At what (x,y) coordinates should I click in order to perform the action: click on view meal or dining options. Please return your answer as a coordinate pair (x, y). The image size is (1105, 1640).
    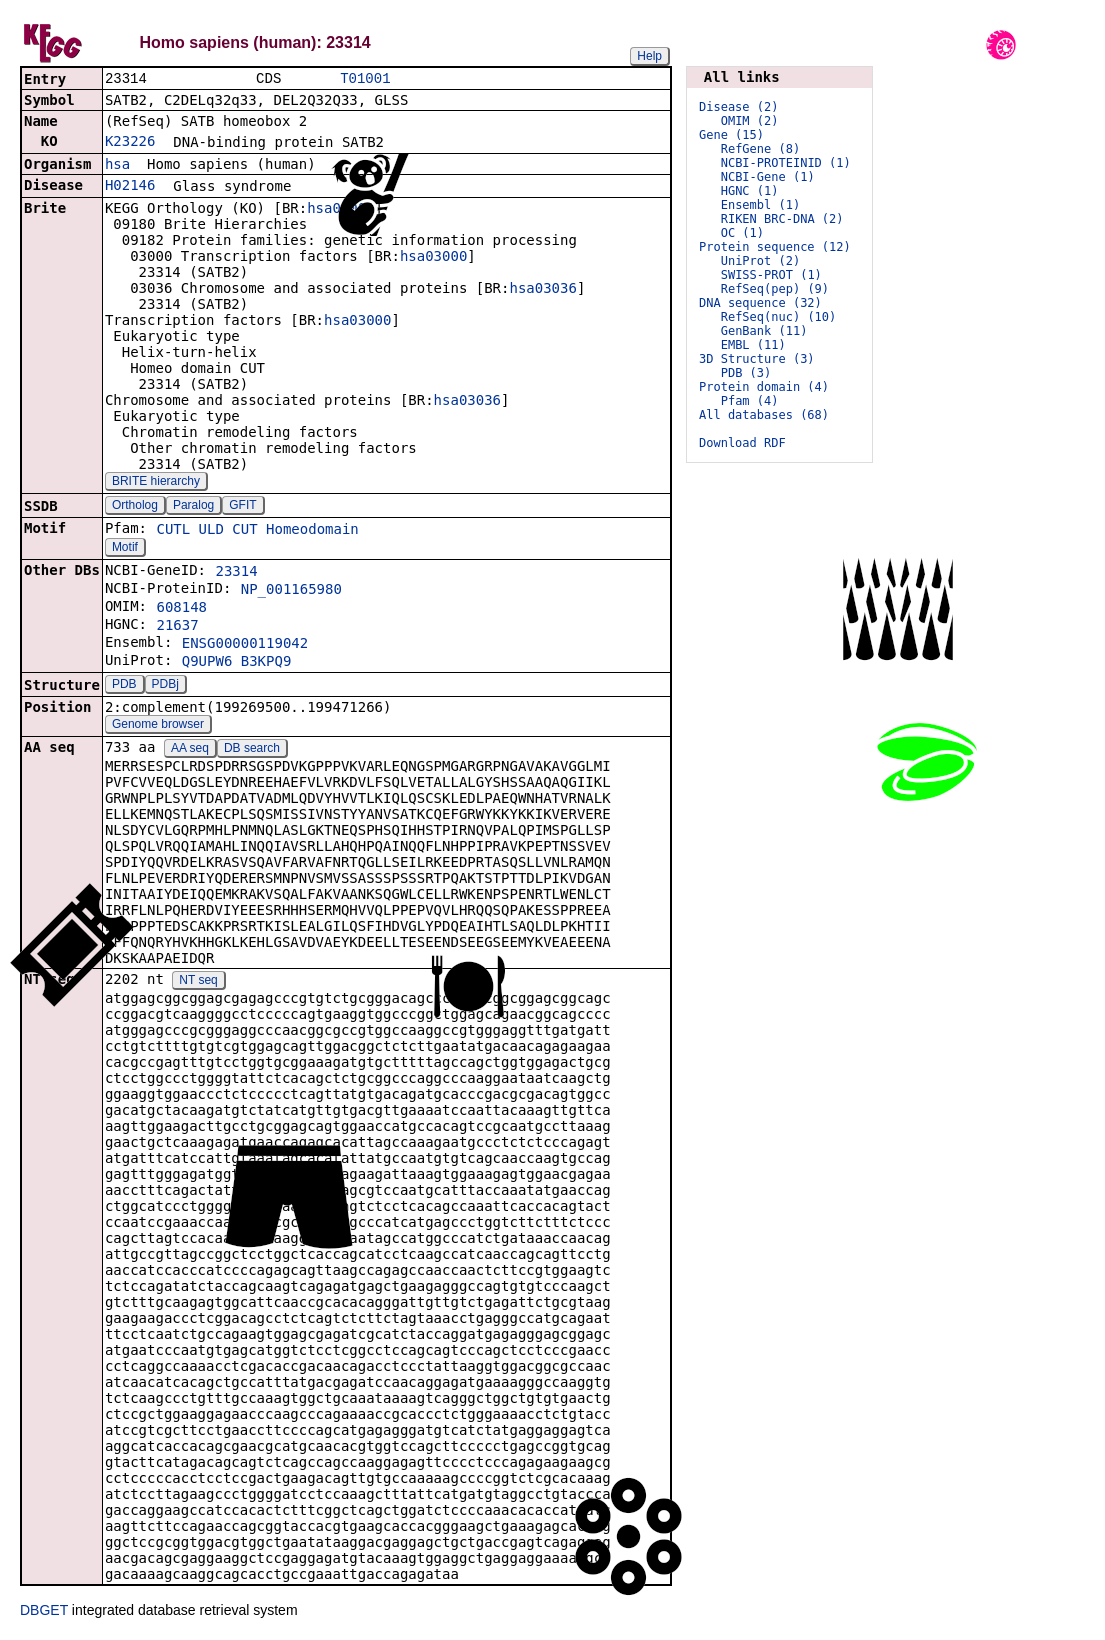
    Looking at the image, I should click on (468, 986).